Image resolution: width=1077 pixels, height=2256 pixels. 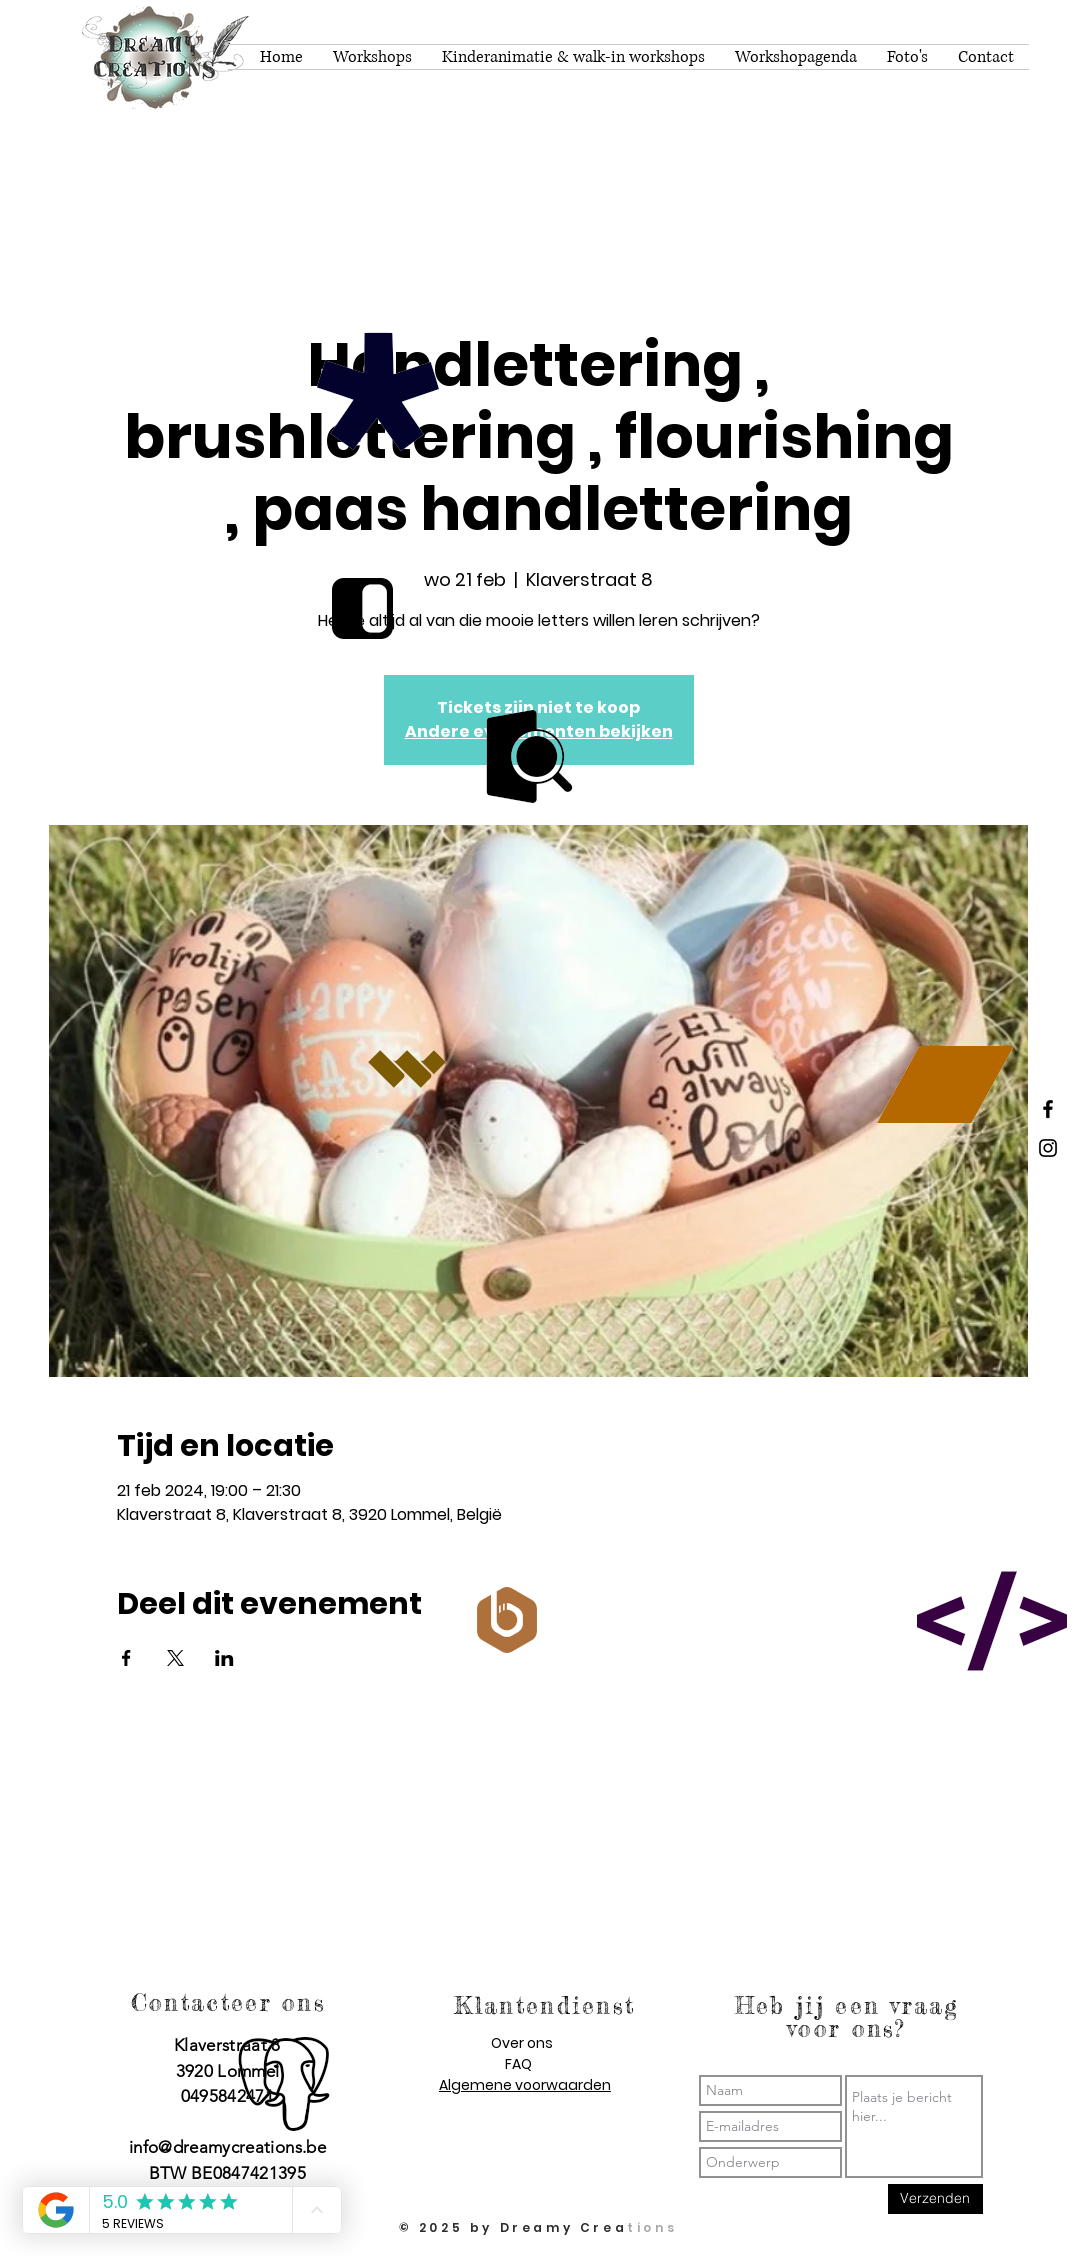 I want to click on open Fig terminal autocomplete app, so click(x=362, y=608).